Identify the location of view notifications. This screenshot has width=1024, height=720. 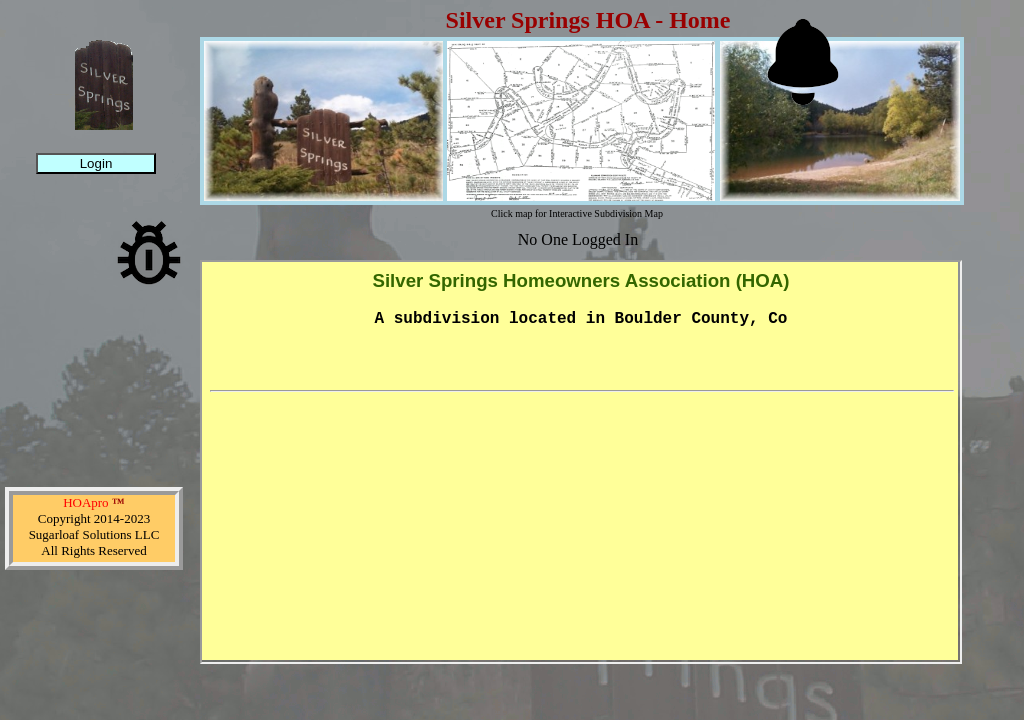
(803, 62).